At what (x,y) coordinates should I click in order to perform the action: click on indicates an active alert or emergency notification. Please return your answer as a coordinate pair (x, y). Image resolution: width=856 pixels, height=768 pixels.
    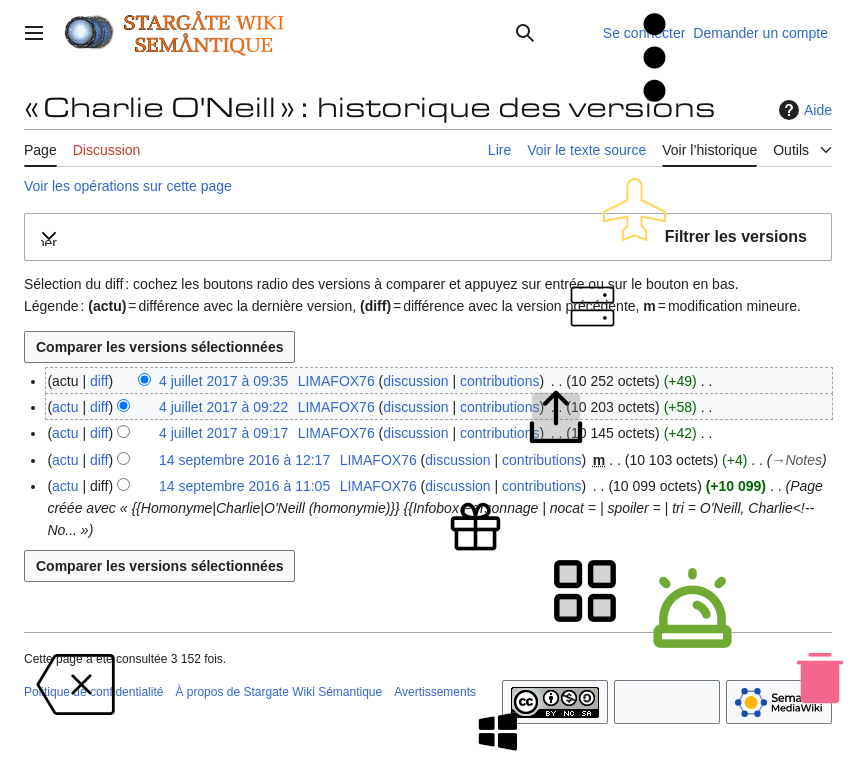
    Looking at the image, I should click on (692, 614).